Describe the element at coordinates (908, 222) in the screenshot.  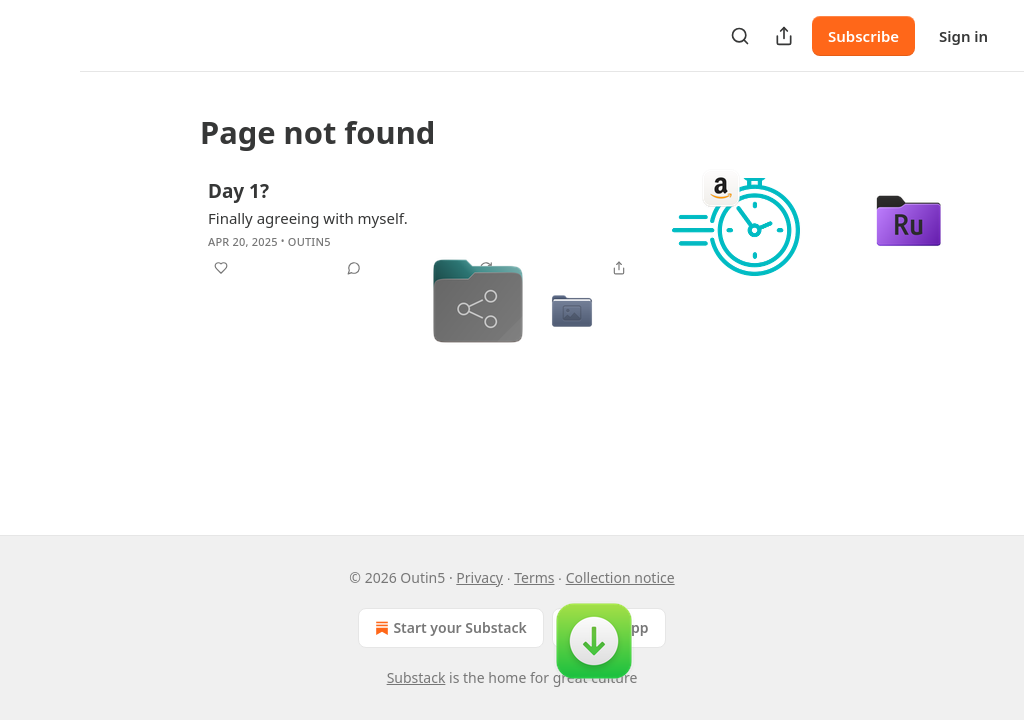
I see `open folder containing Adobe Rush project files` at that location.